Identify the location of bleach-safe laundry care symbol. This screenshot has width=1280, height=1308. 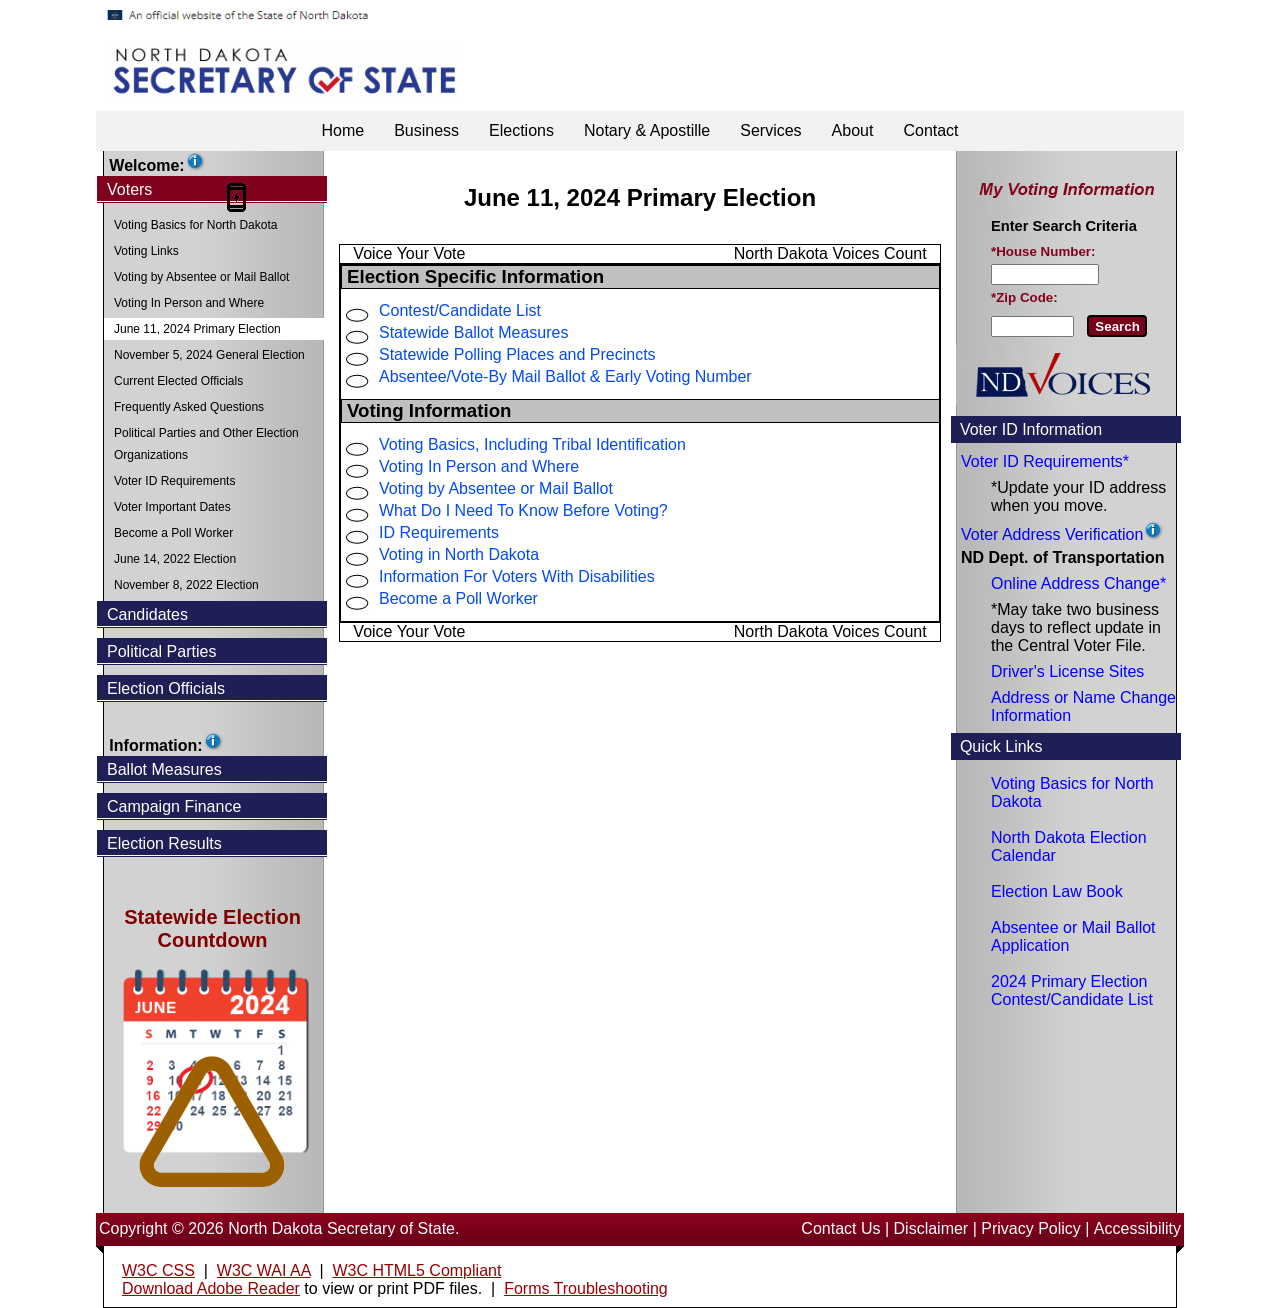
(212, 1129).